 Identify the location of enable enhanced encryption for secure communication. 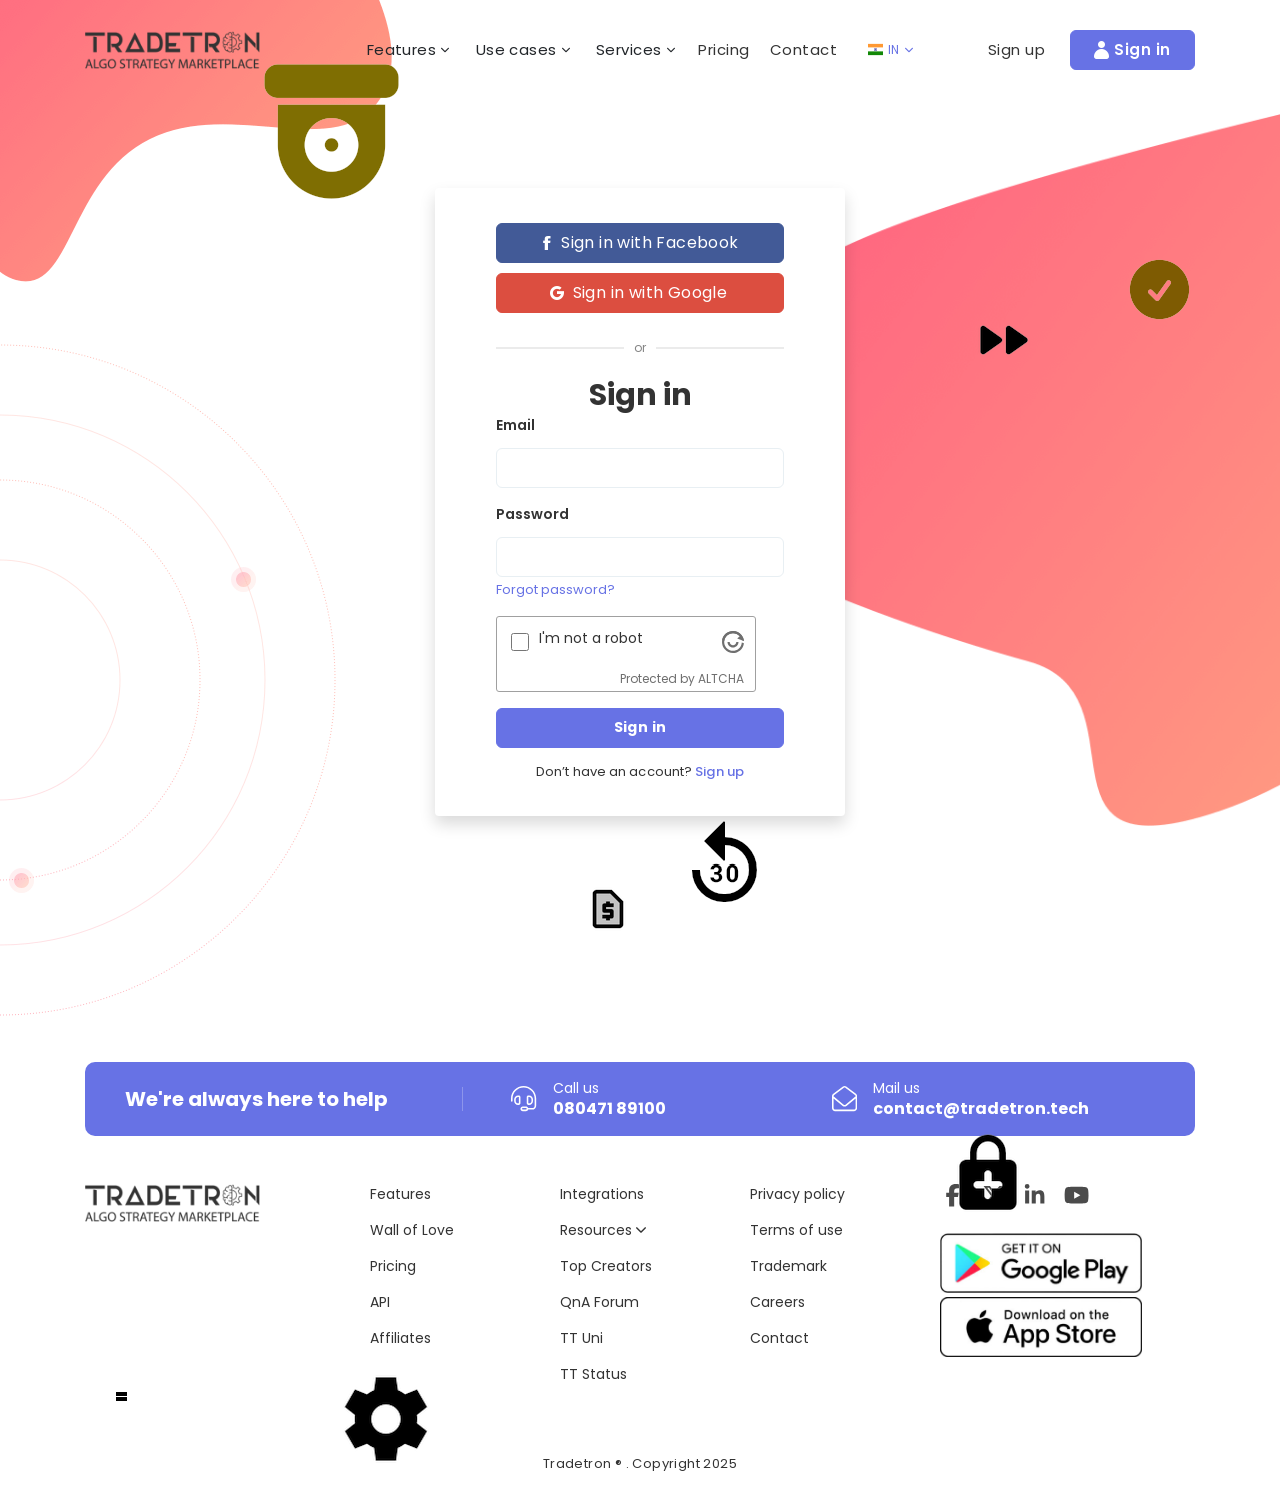
(988, 1174).